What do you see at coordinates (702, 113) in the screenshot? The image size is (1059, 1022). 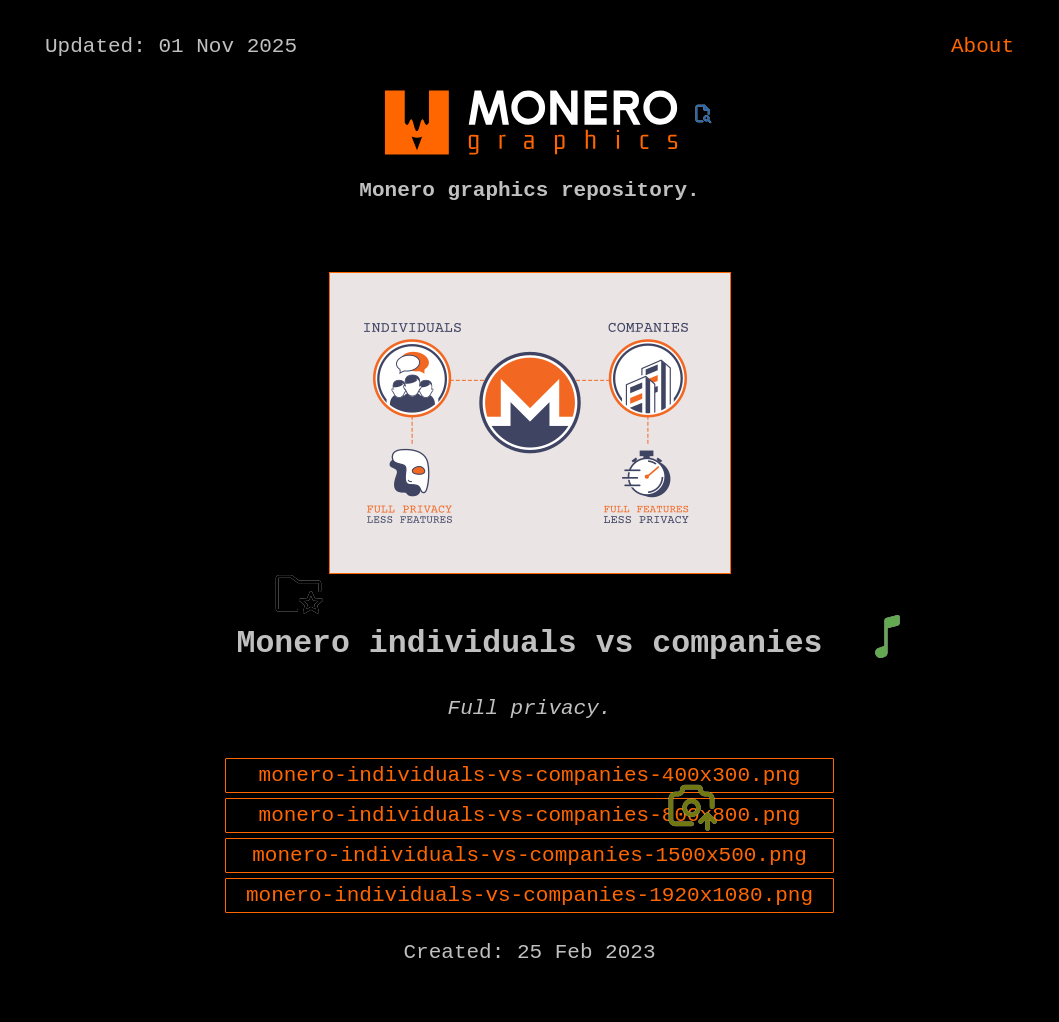 I see `search within a document` at bounding box center [702, 113].